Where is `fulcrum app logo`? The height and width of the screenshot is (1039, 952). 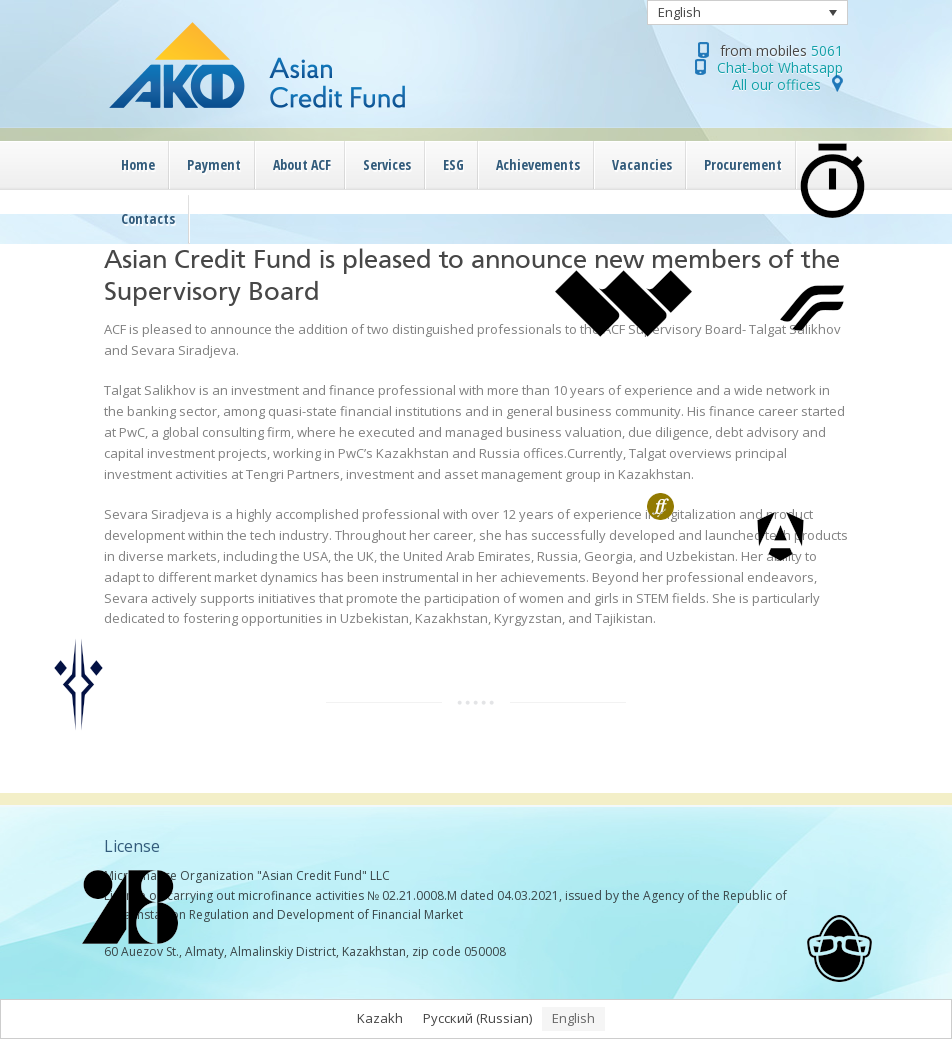
fulcrum app logo is located at coordinates (78, 684).